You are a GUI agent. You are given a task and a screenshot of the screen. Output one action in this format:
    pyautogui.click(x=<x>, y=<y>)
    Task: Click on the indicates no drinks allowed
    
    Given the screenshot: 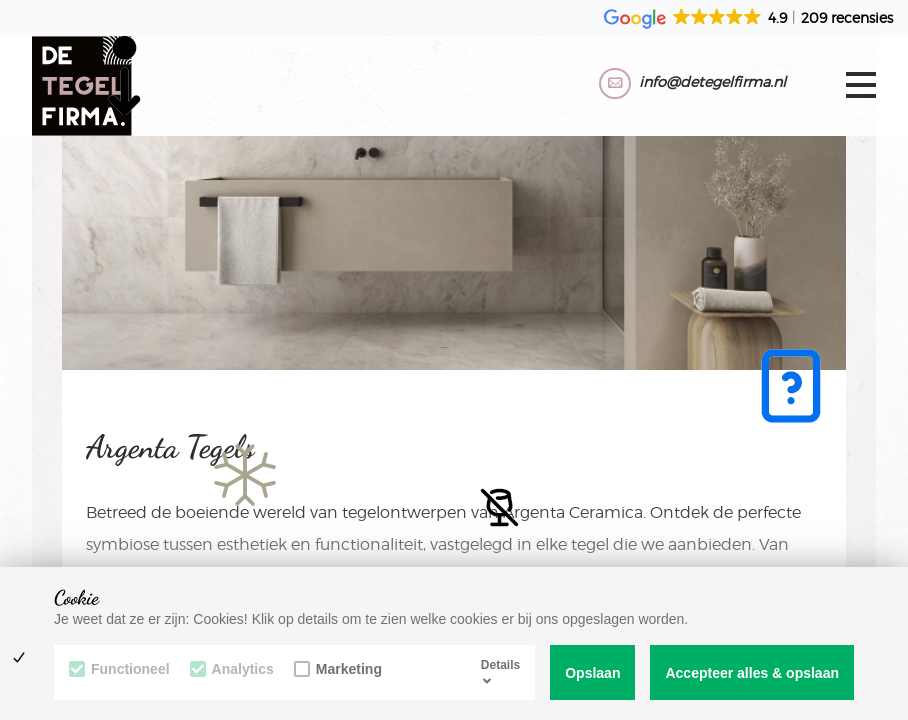 What is the action you would take?
    pyautogui.click(x=499, y=507)
    